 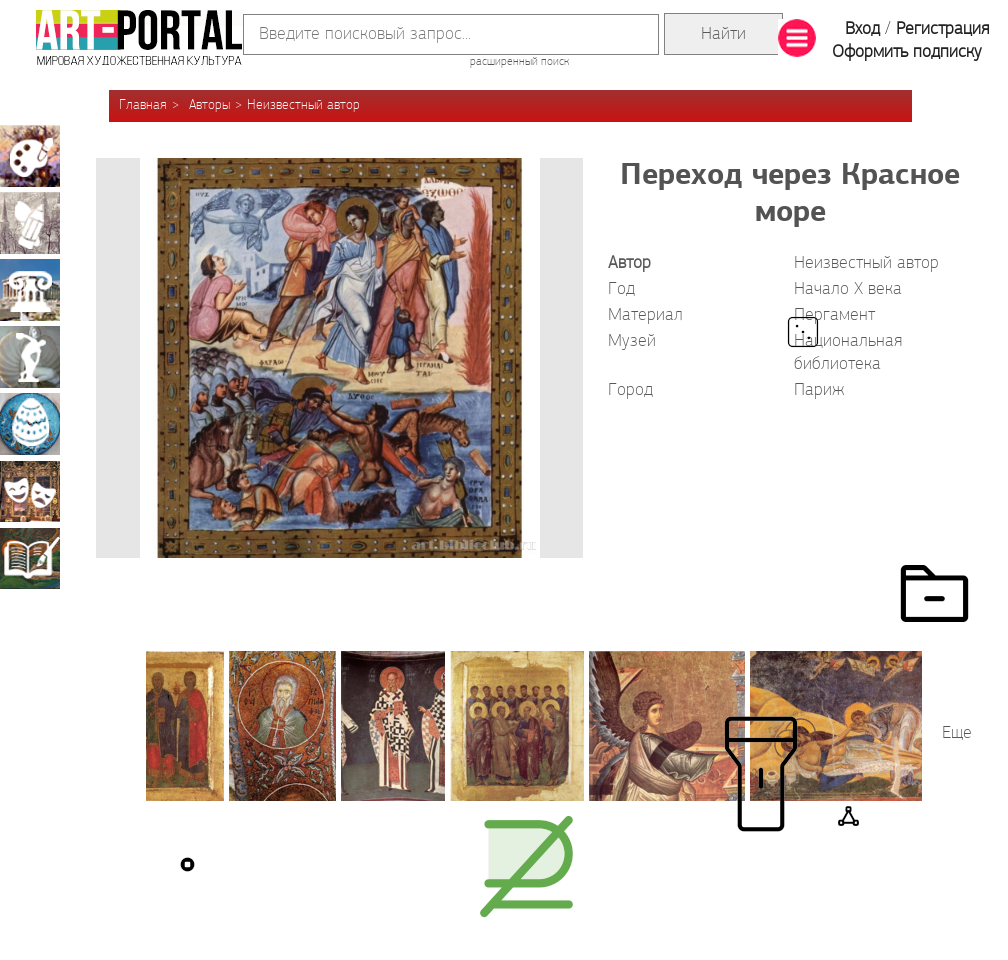 I want to click on stop media playback, so click(x=187, y=864).